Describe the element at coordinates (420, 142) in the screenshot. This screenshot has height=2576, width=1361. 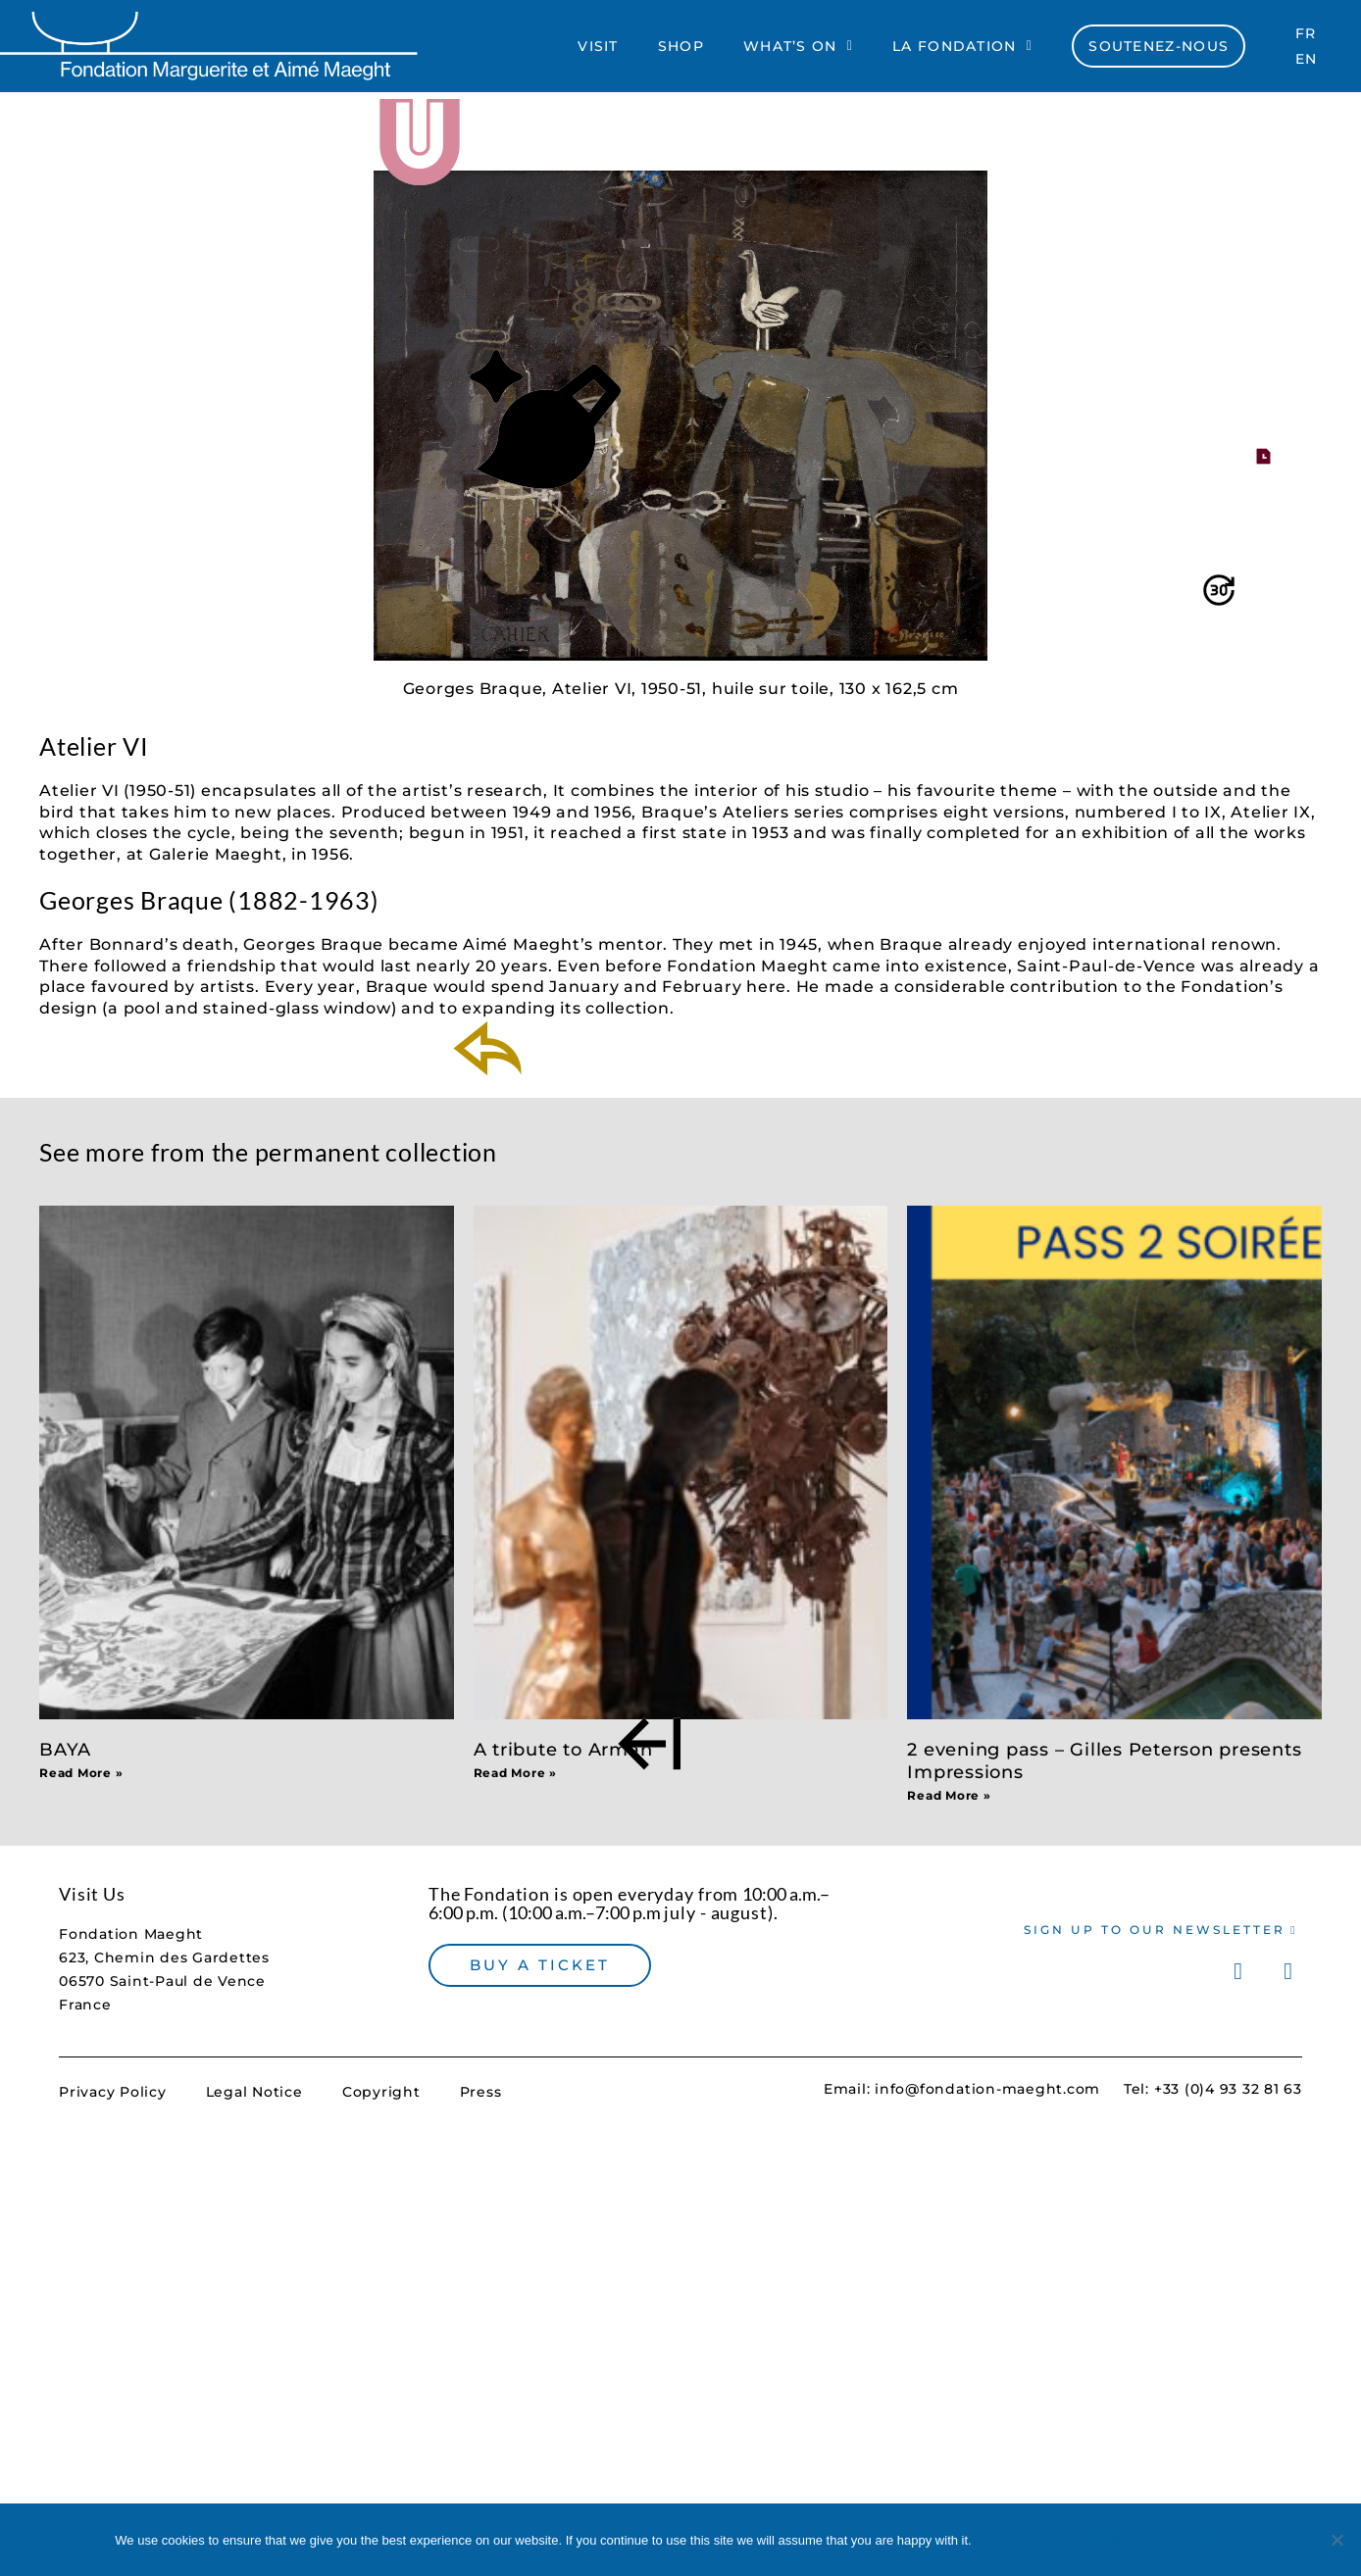
I see `vueuse library logo` at that location.